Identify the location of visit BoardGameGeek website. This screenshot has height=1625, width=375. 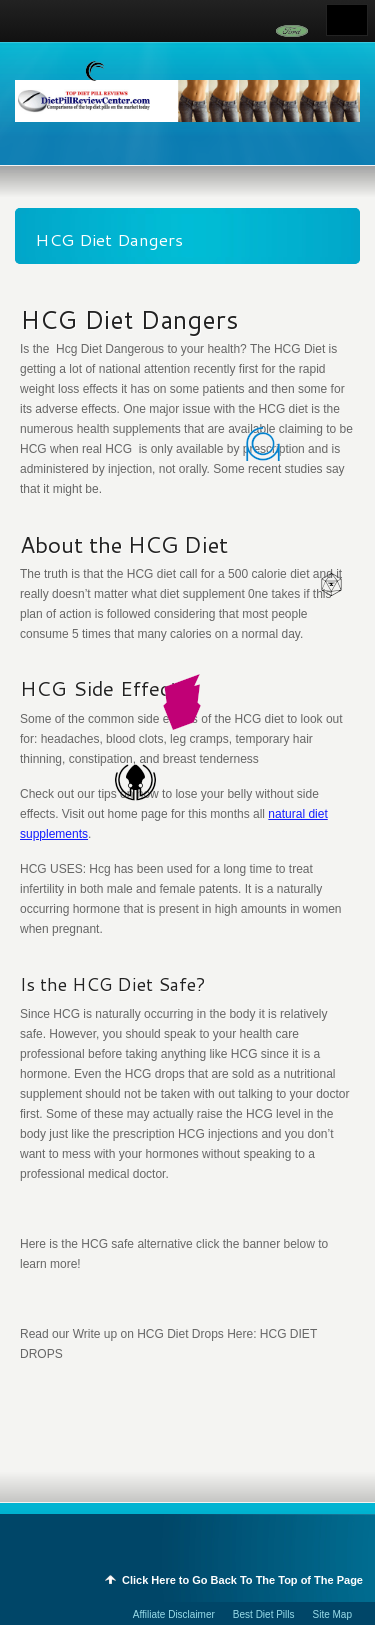
(182, 702).